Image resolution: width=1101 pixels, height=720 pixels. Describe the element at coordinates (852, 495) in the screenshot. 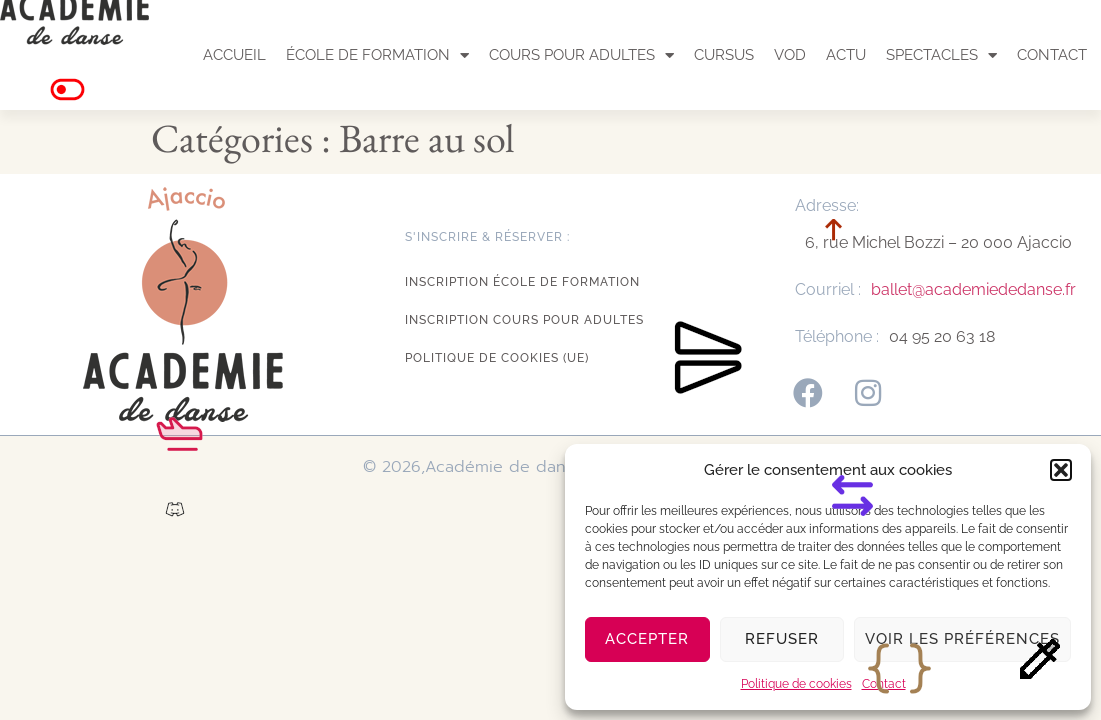

I see `swap or exchange items` at that location.